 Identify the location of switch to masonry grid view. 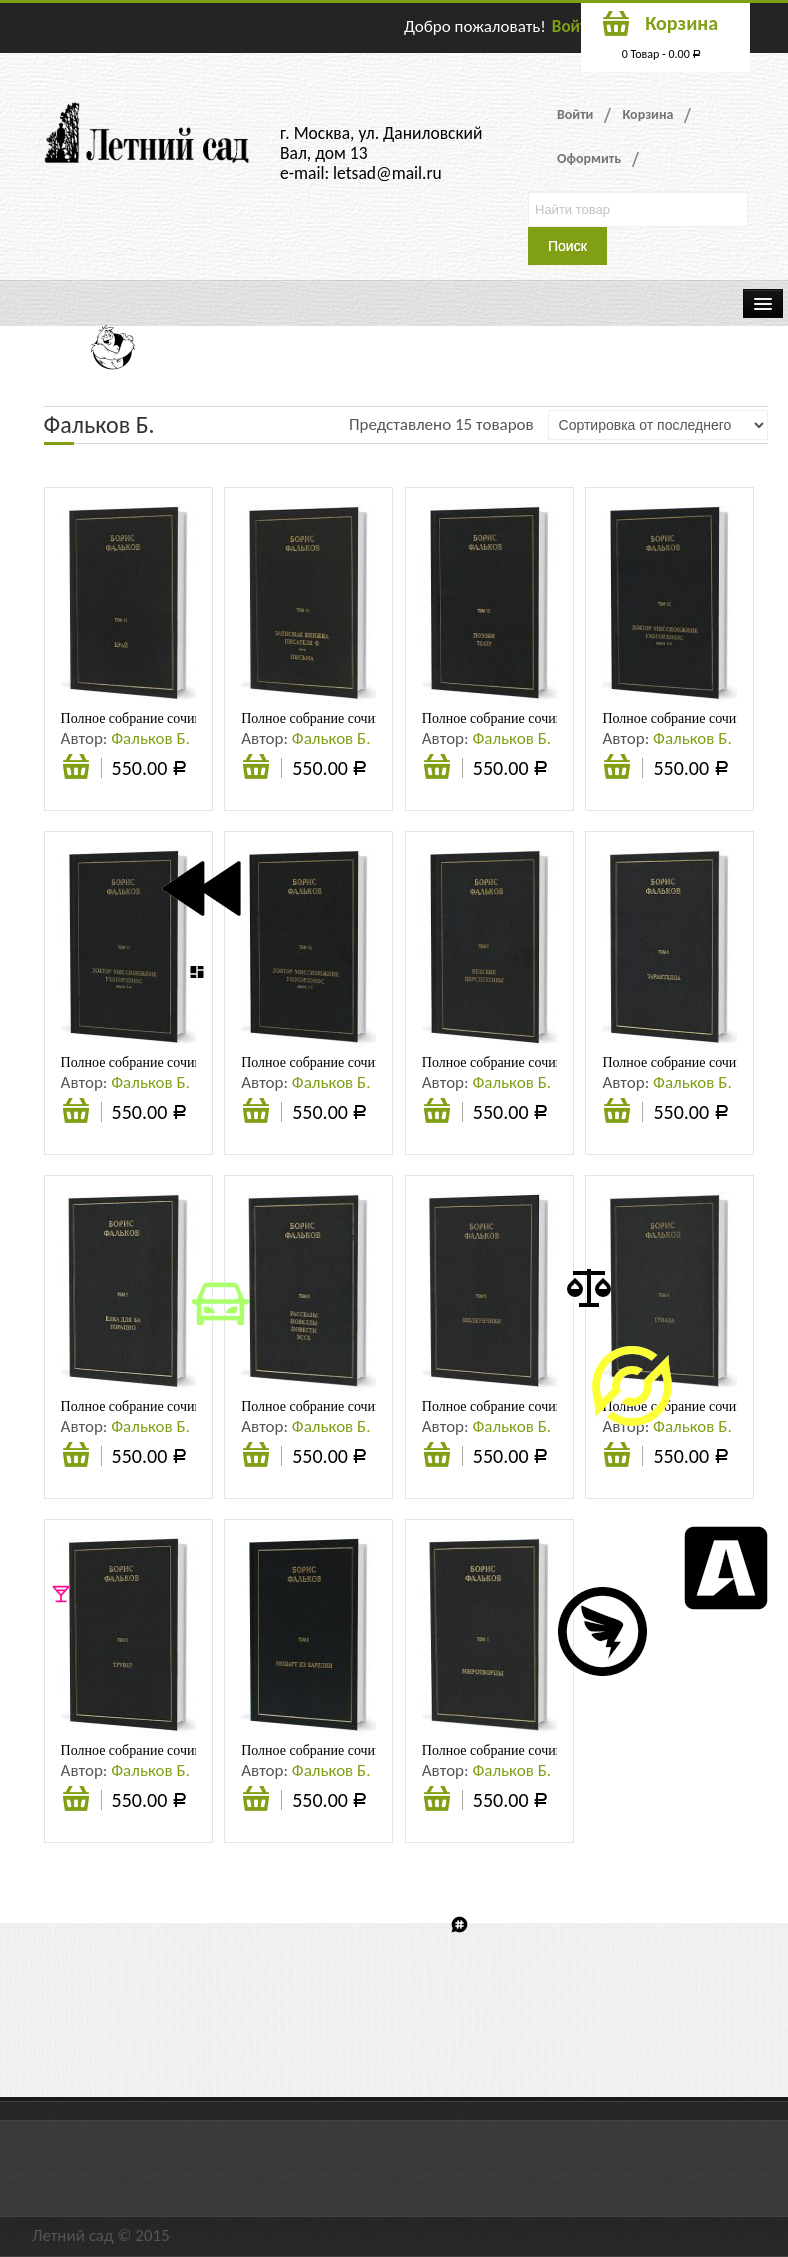
(197, 972).